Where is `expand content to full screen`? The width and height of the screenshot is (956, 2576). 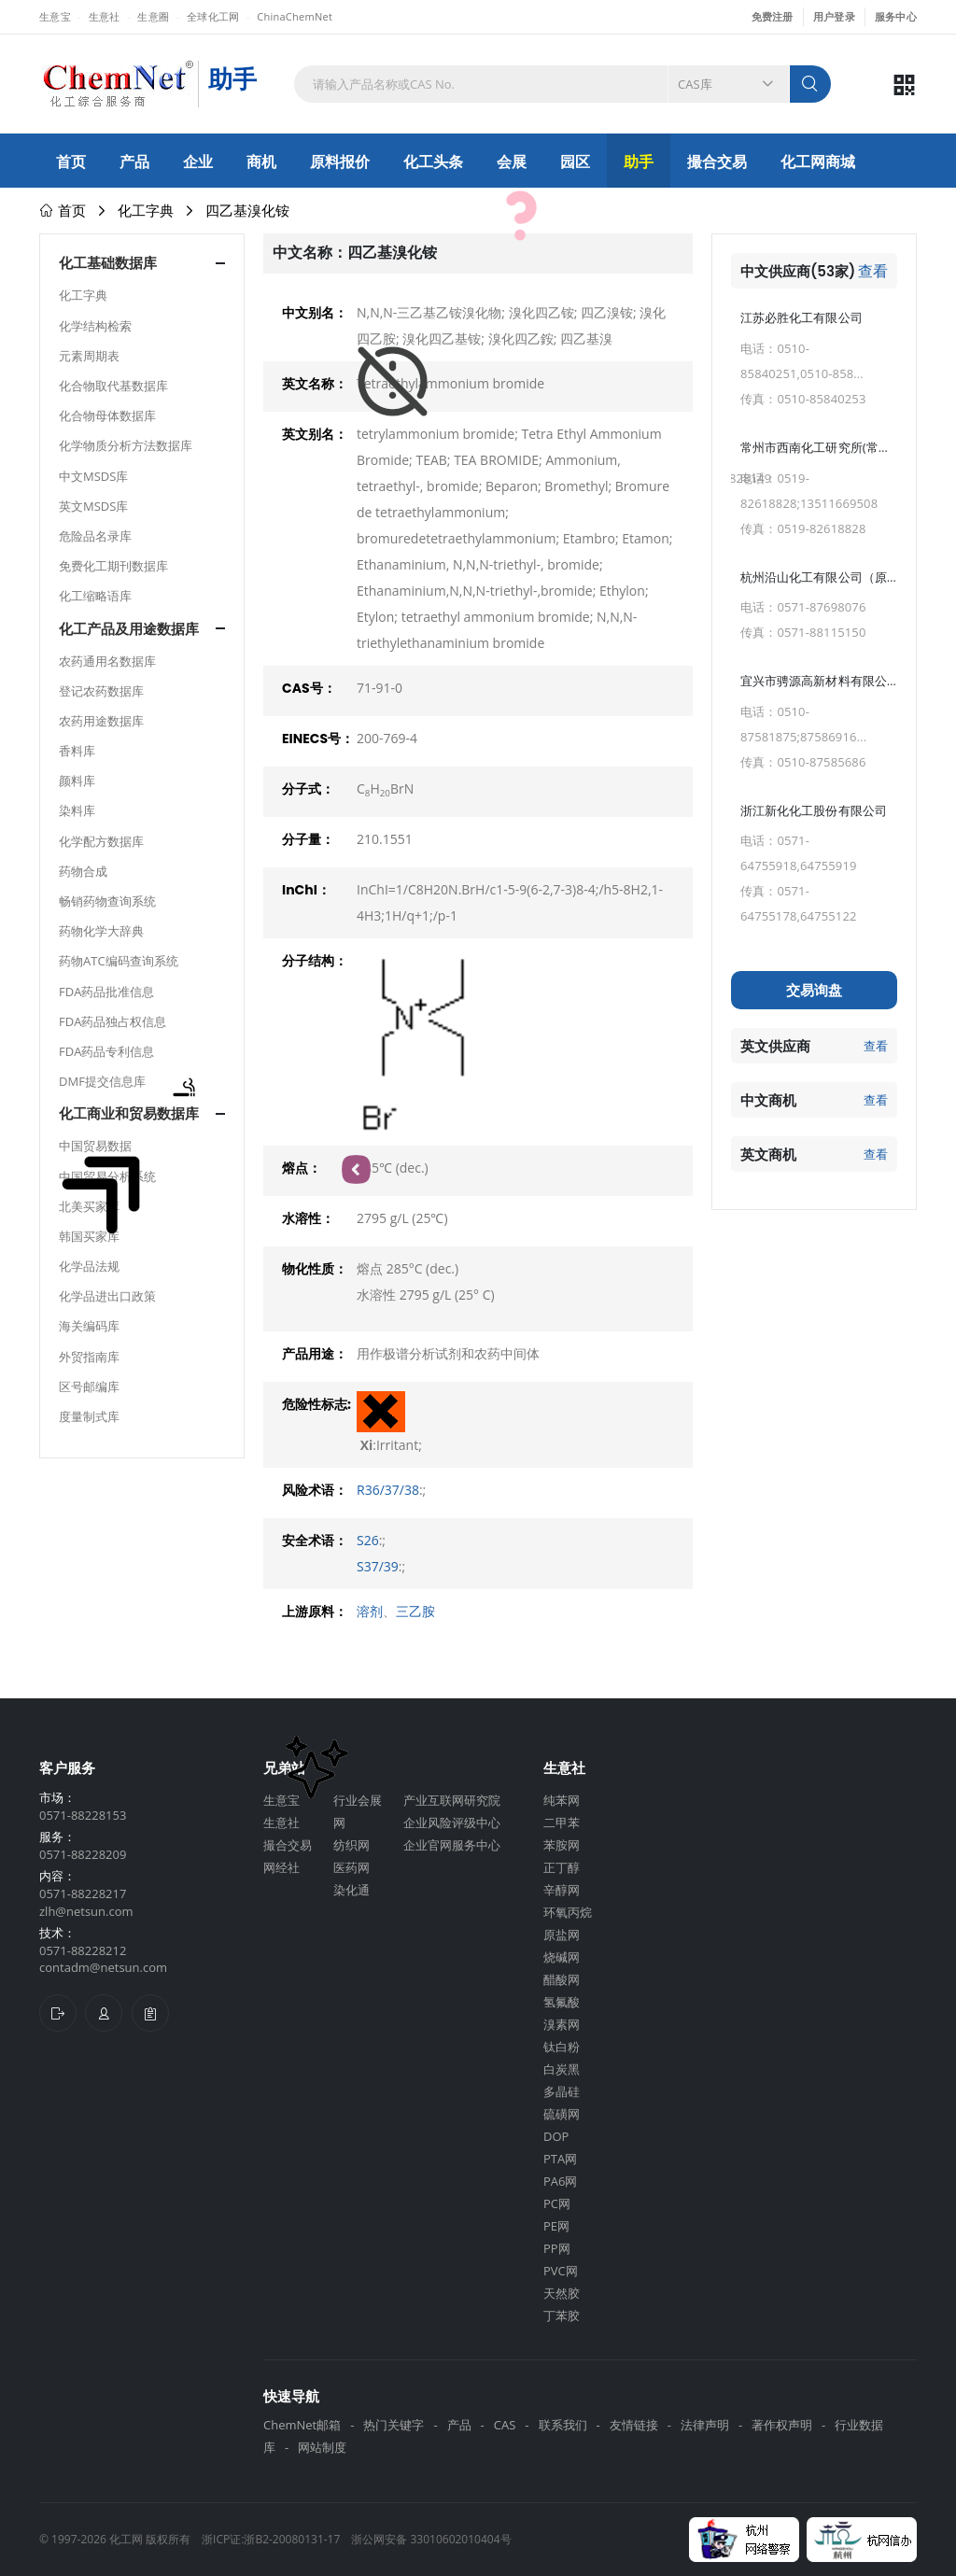
expand content to full screen is located at coordinates (106, 1189).